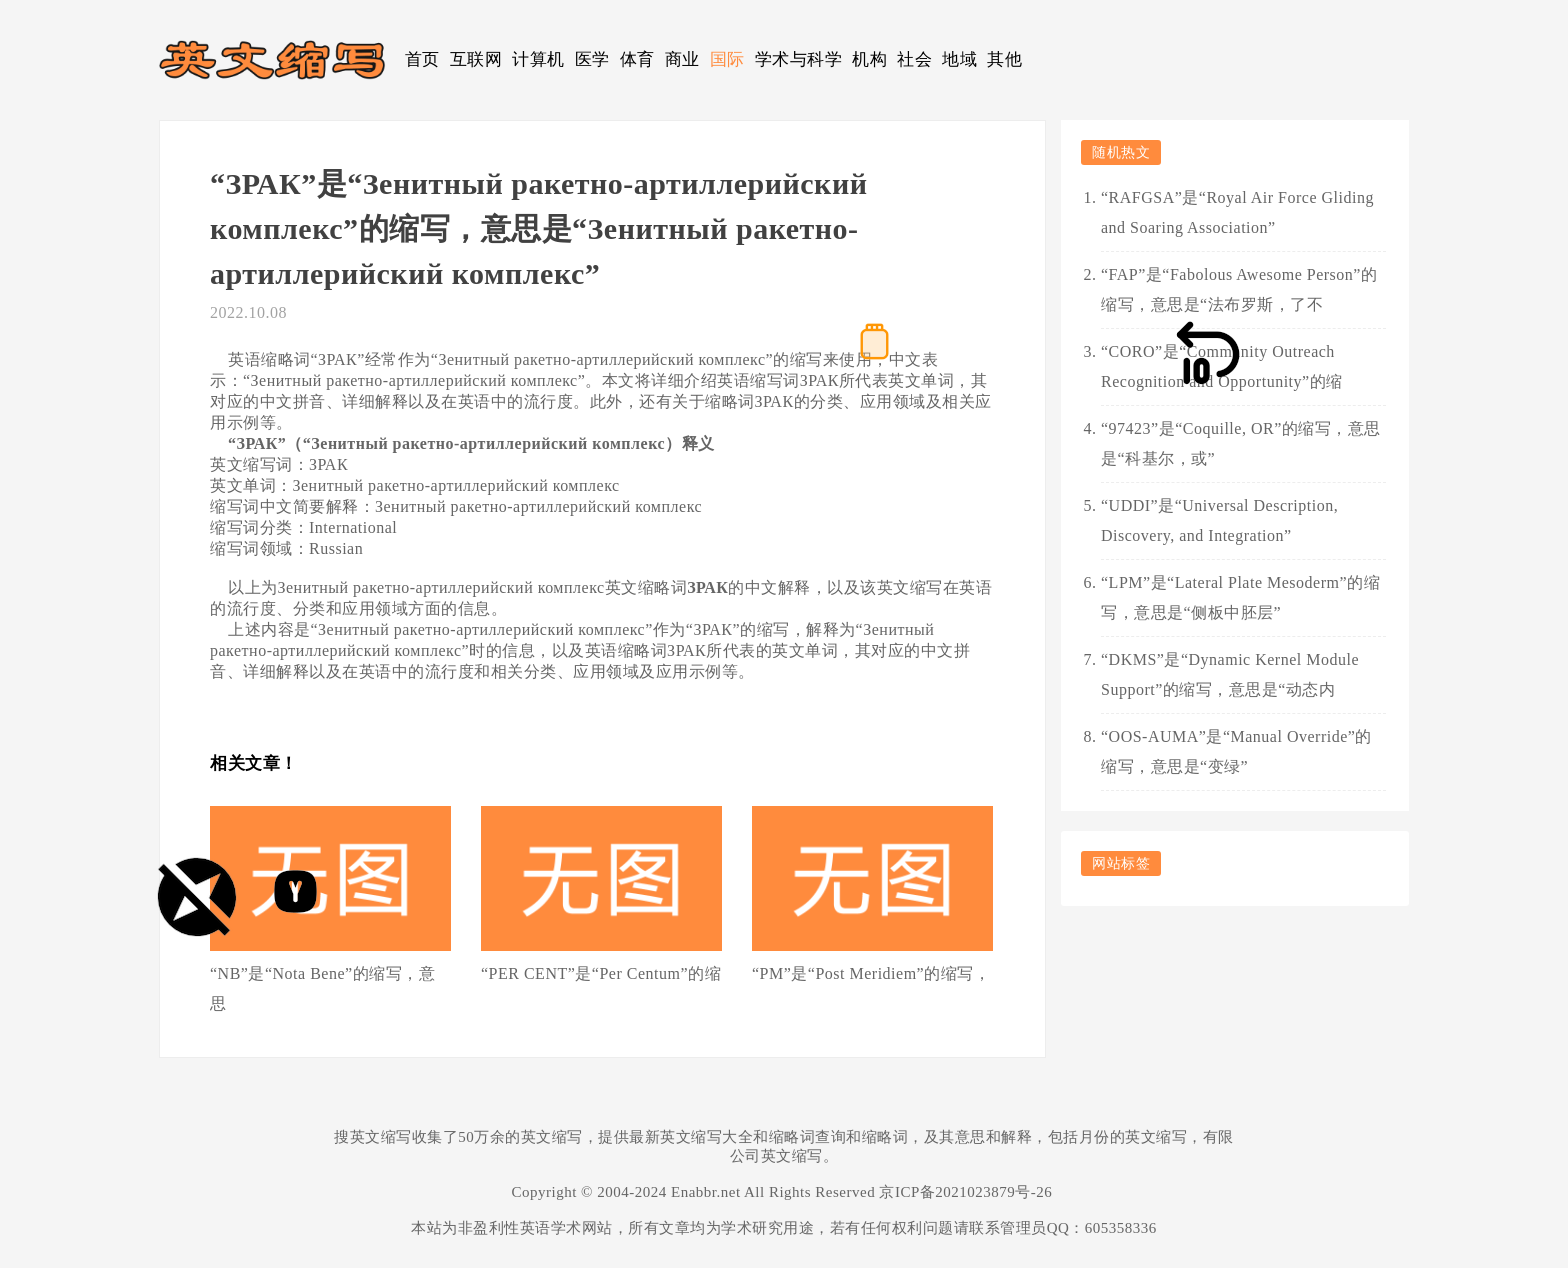 This screenshot has width=1568, height=1268. Describe the element at coordinates (197, 897) in the screenshot. I see `disable compass or navigation mode` at that location.